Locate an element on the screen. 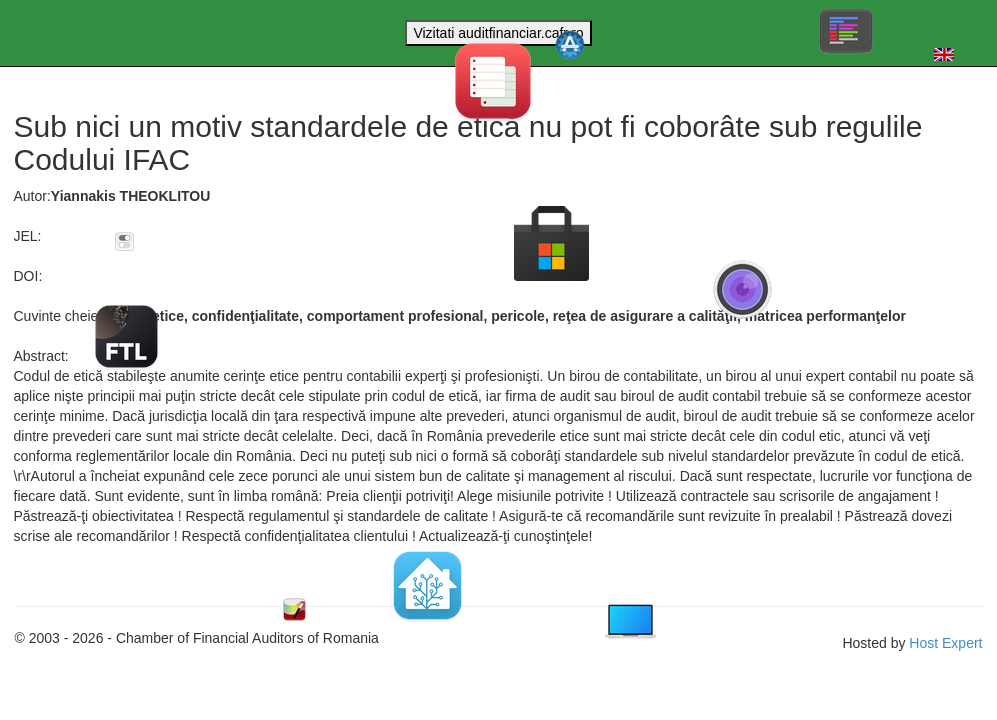 The image size is (997, 720). open software properties or driver settings is located at coordinates (570, 45).